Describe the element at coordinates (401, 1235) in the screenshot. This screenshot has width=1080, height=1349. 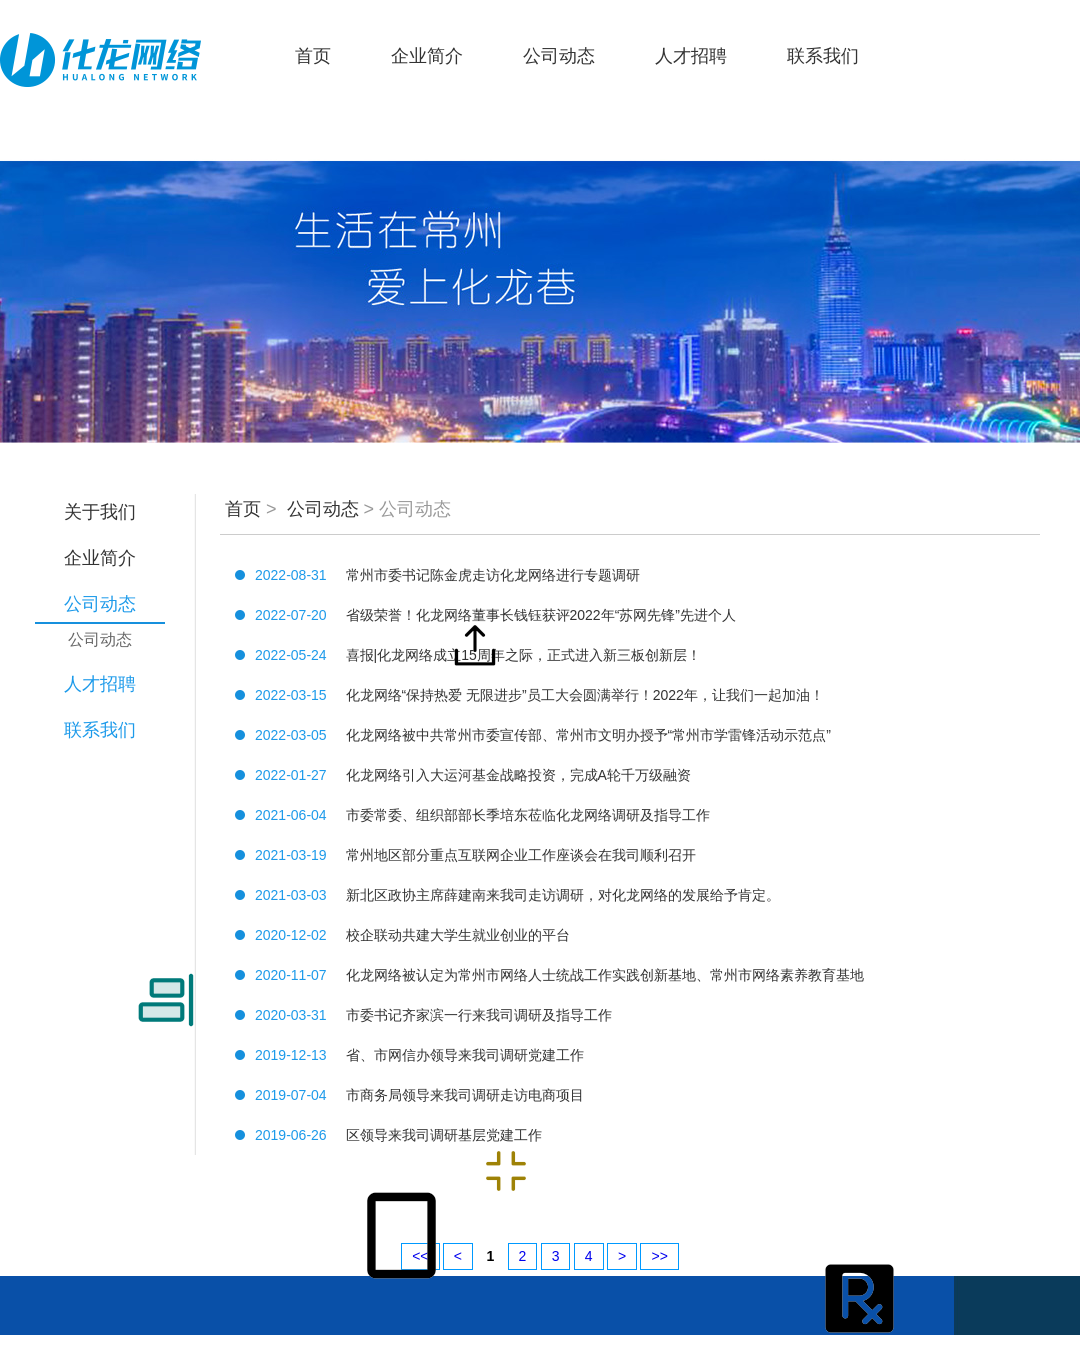
I see `switch to single column layout` at that location.